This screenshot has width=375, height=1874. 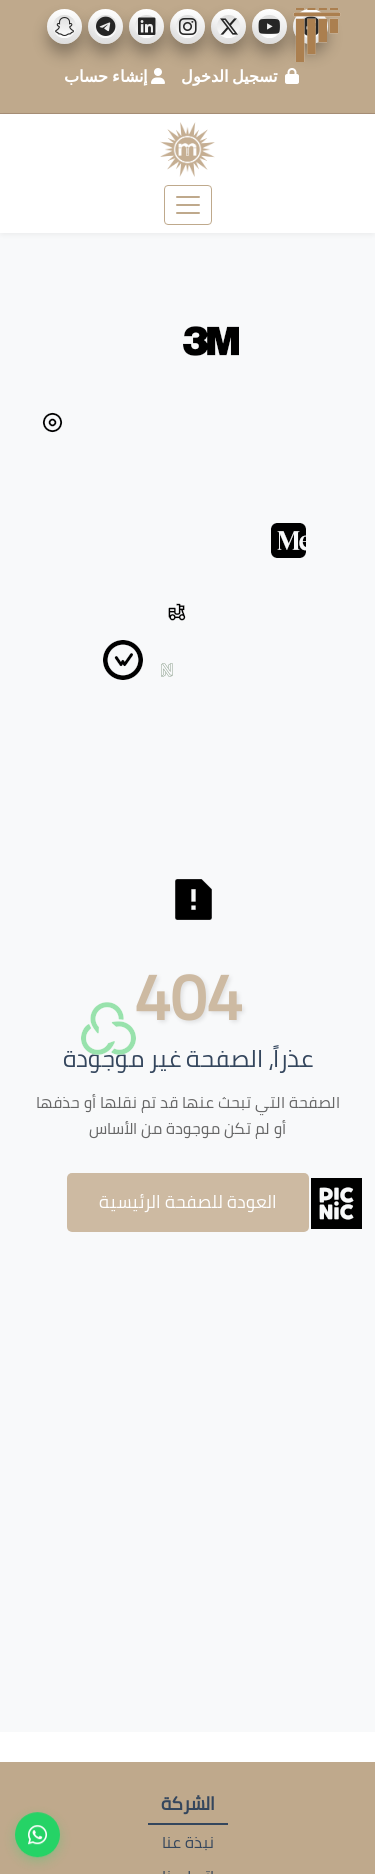 I want to click on file with warning or error status, so click(x=193, y=899).